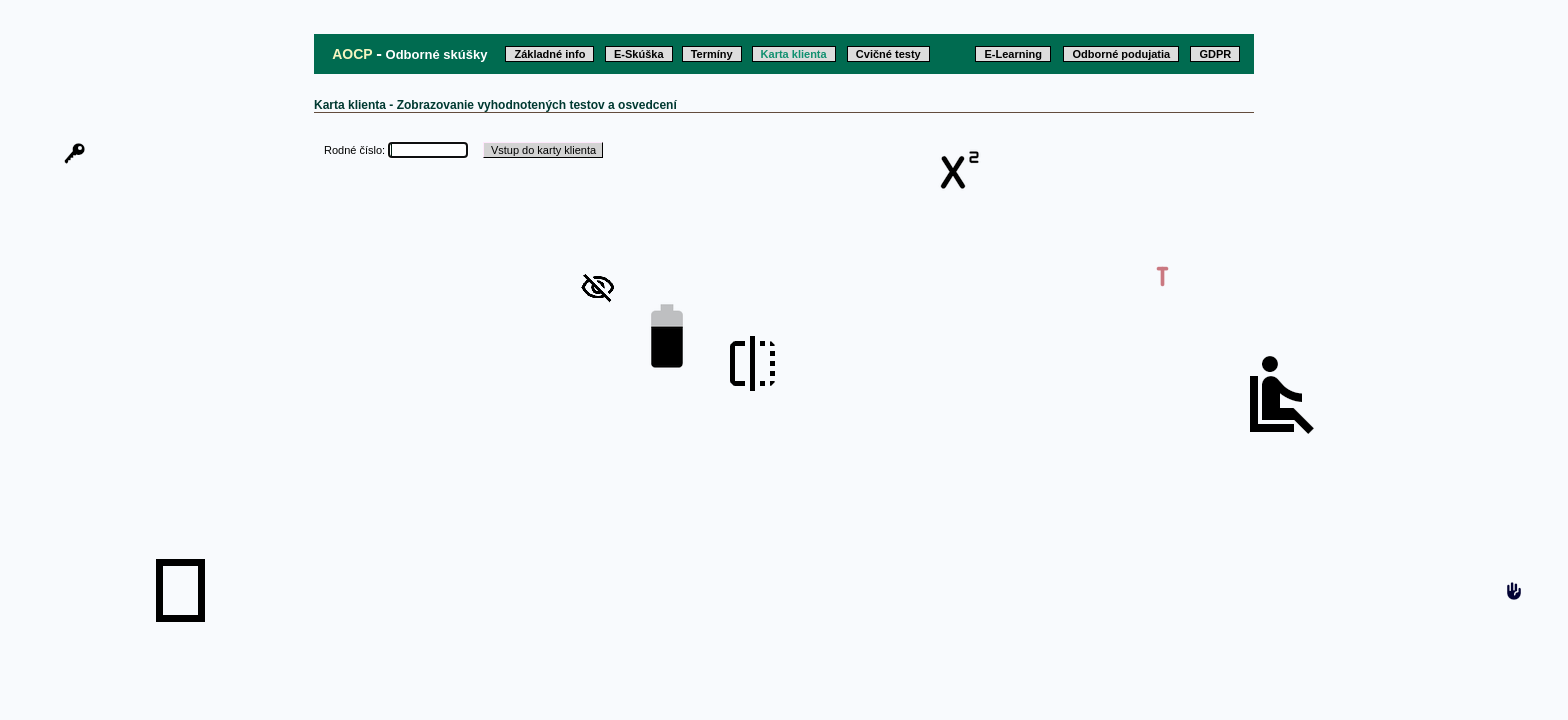 The image size is (1568, 720). Describe the element at coordinates (752, 363) in the screenshot. I see `flip image horizontally` at that location.